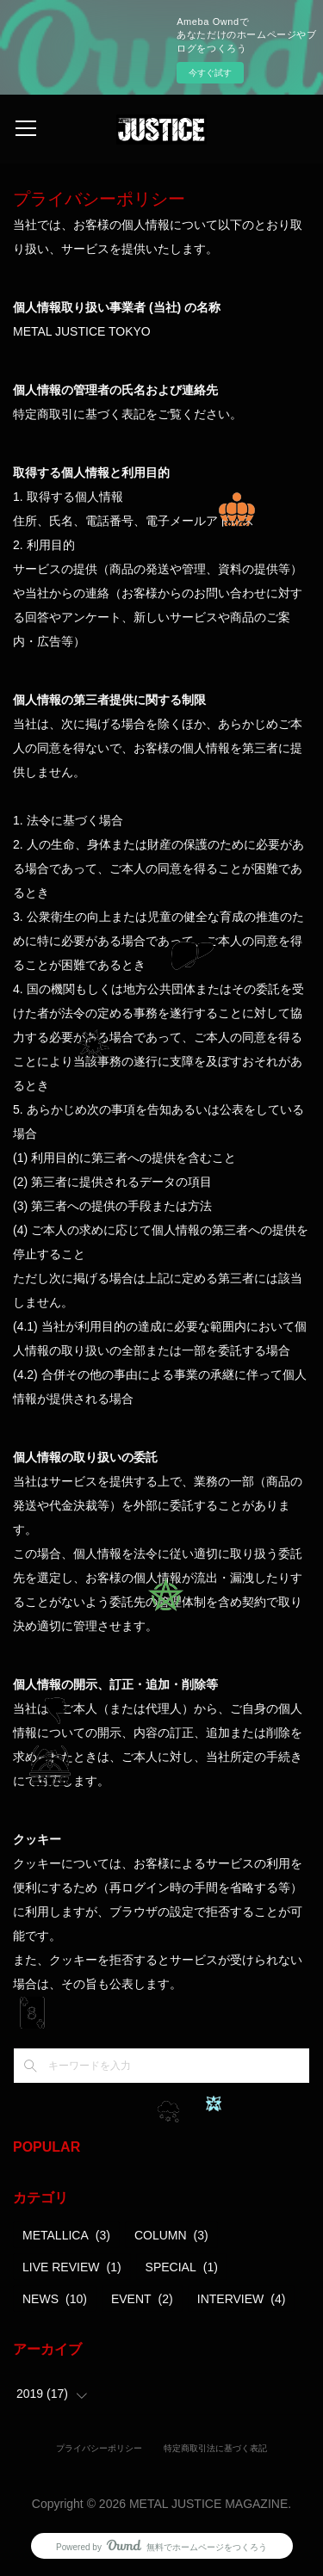  What do you see at coordinates (93, 1045) in the screenshot?
I see `toggle light mode or daytime theme` at bounding box center [93, 1045].